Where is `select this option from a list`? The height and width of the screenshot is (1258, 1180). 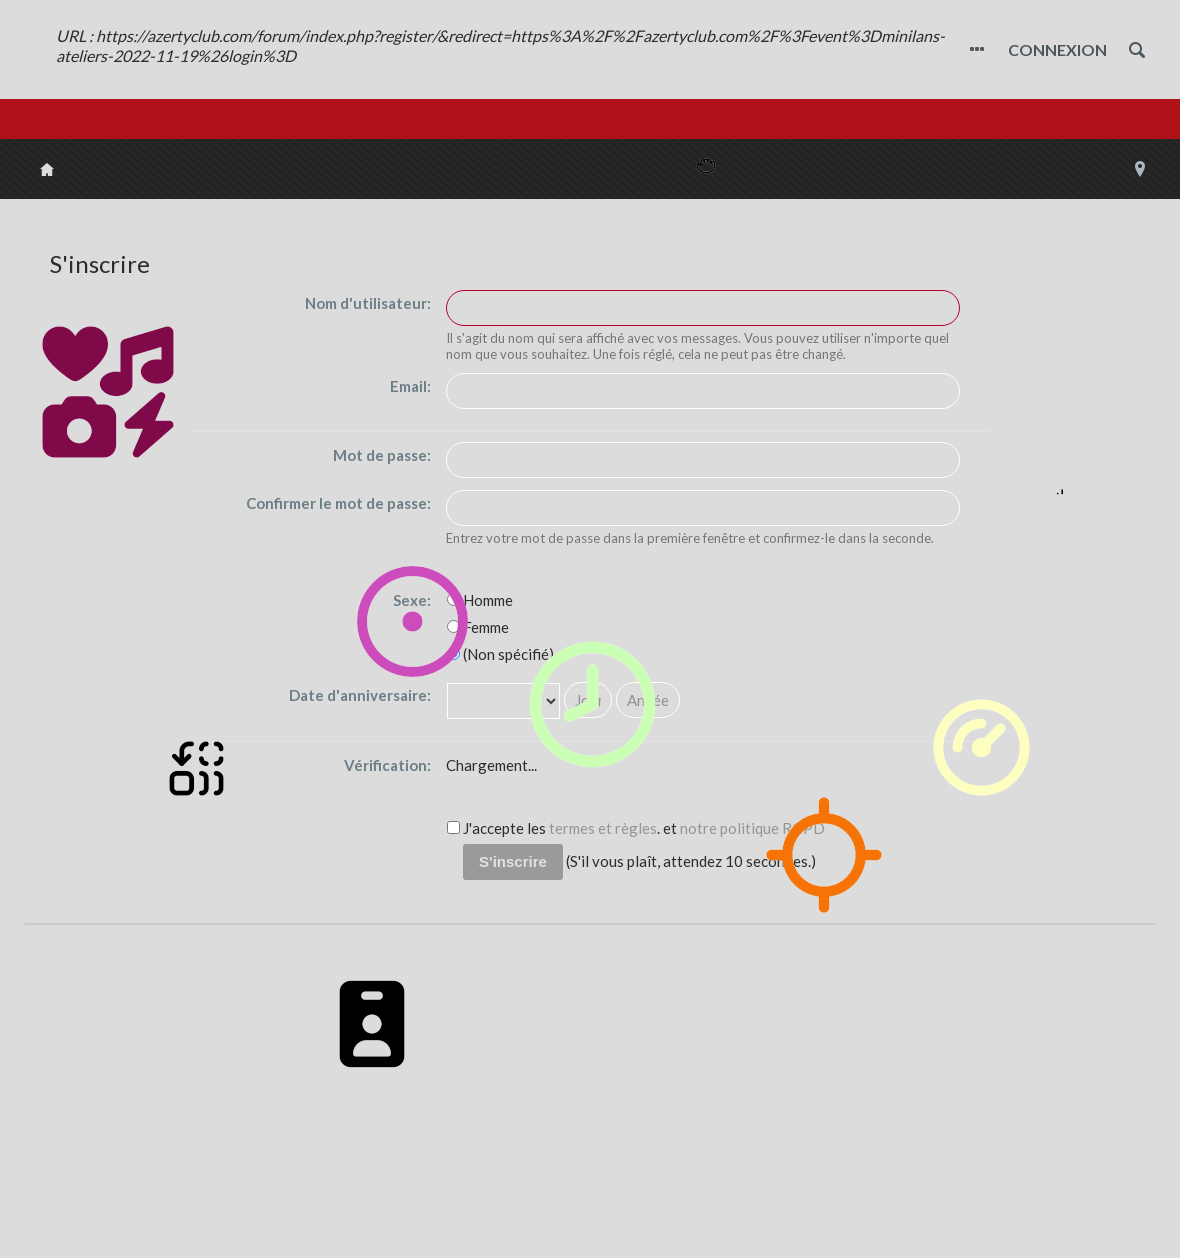 select this option from a list is located at coordinates (412, 621).